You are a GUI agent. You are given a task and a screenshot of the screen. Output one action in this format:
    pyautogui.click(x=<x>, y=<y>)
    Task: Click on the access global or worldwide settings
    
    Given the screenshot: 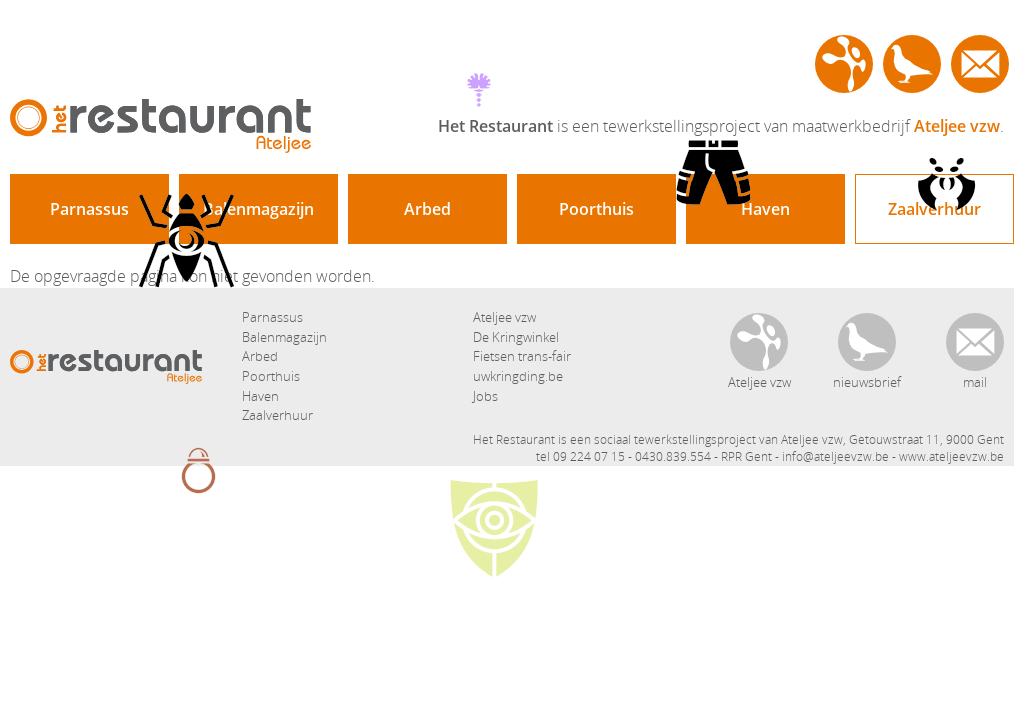 What is the action you would take?
    pyautogui.click(x=198, y=470)
    